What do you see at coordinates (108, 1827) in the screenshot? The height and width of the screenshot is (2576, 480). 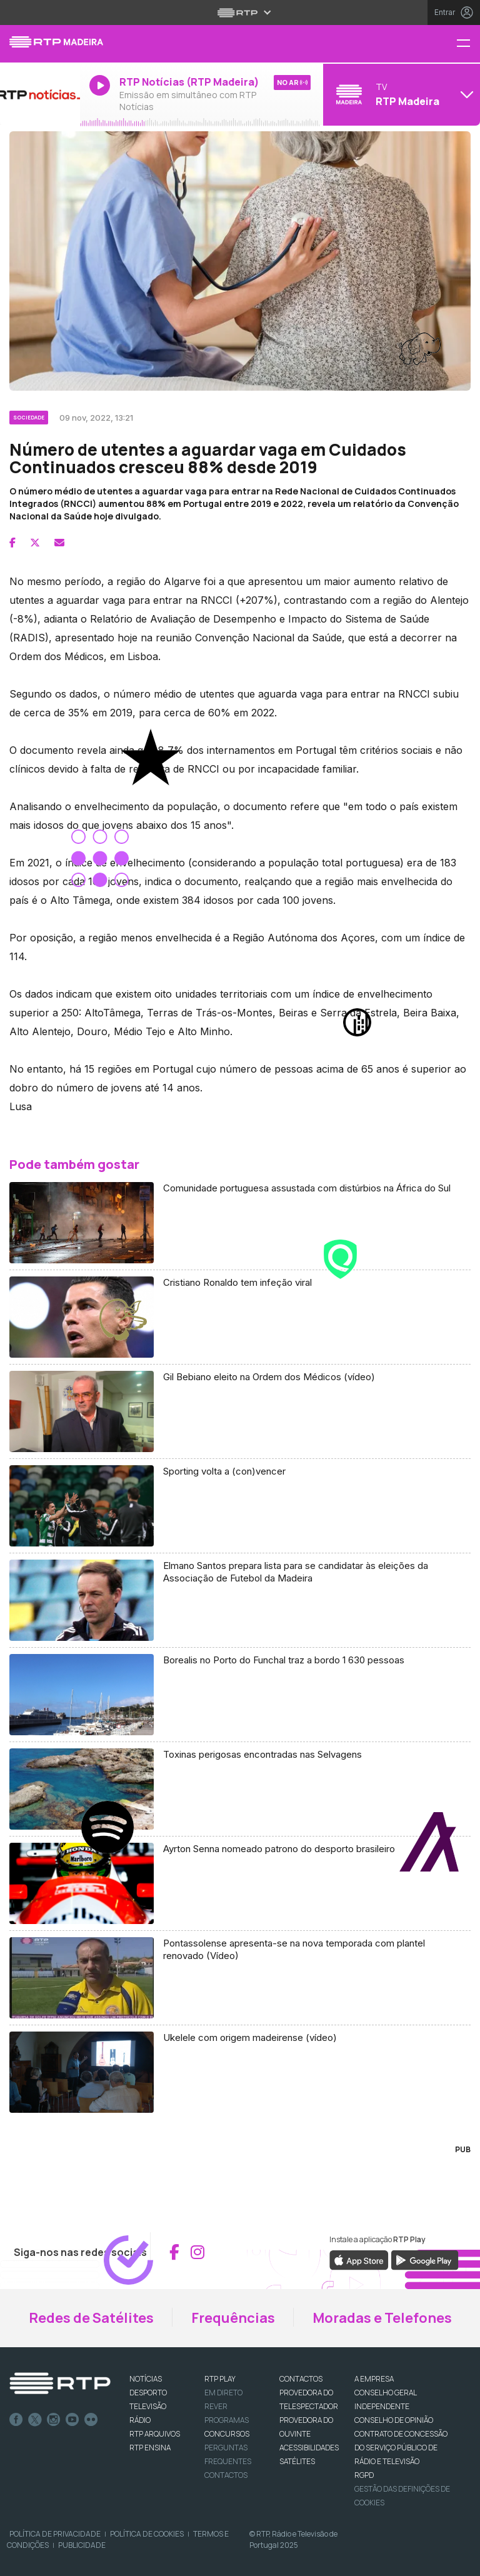 I see `open Spotify` at bounding box center [108, 1827].